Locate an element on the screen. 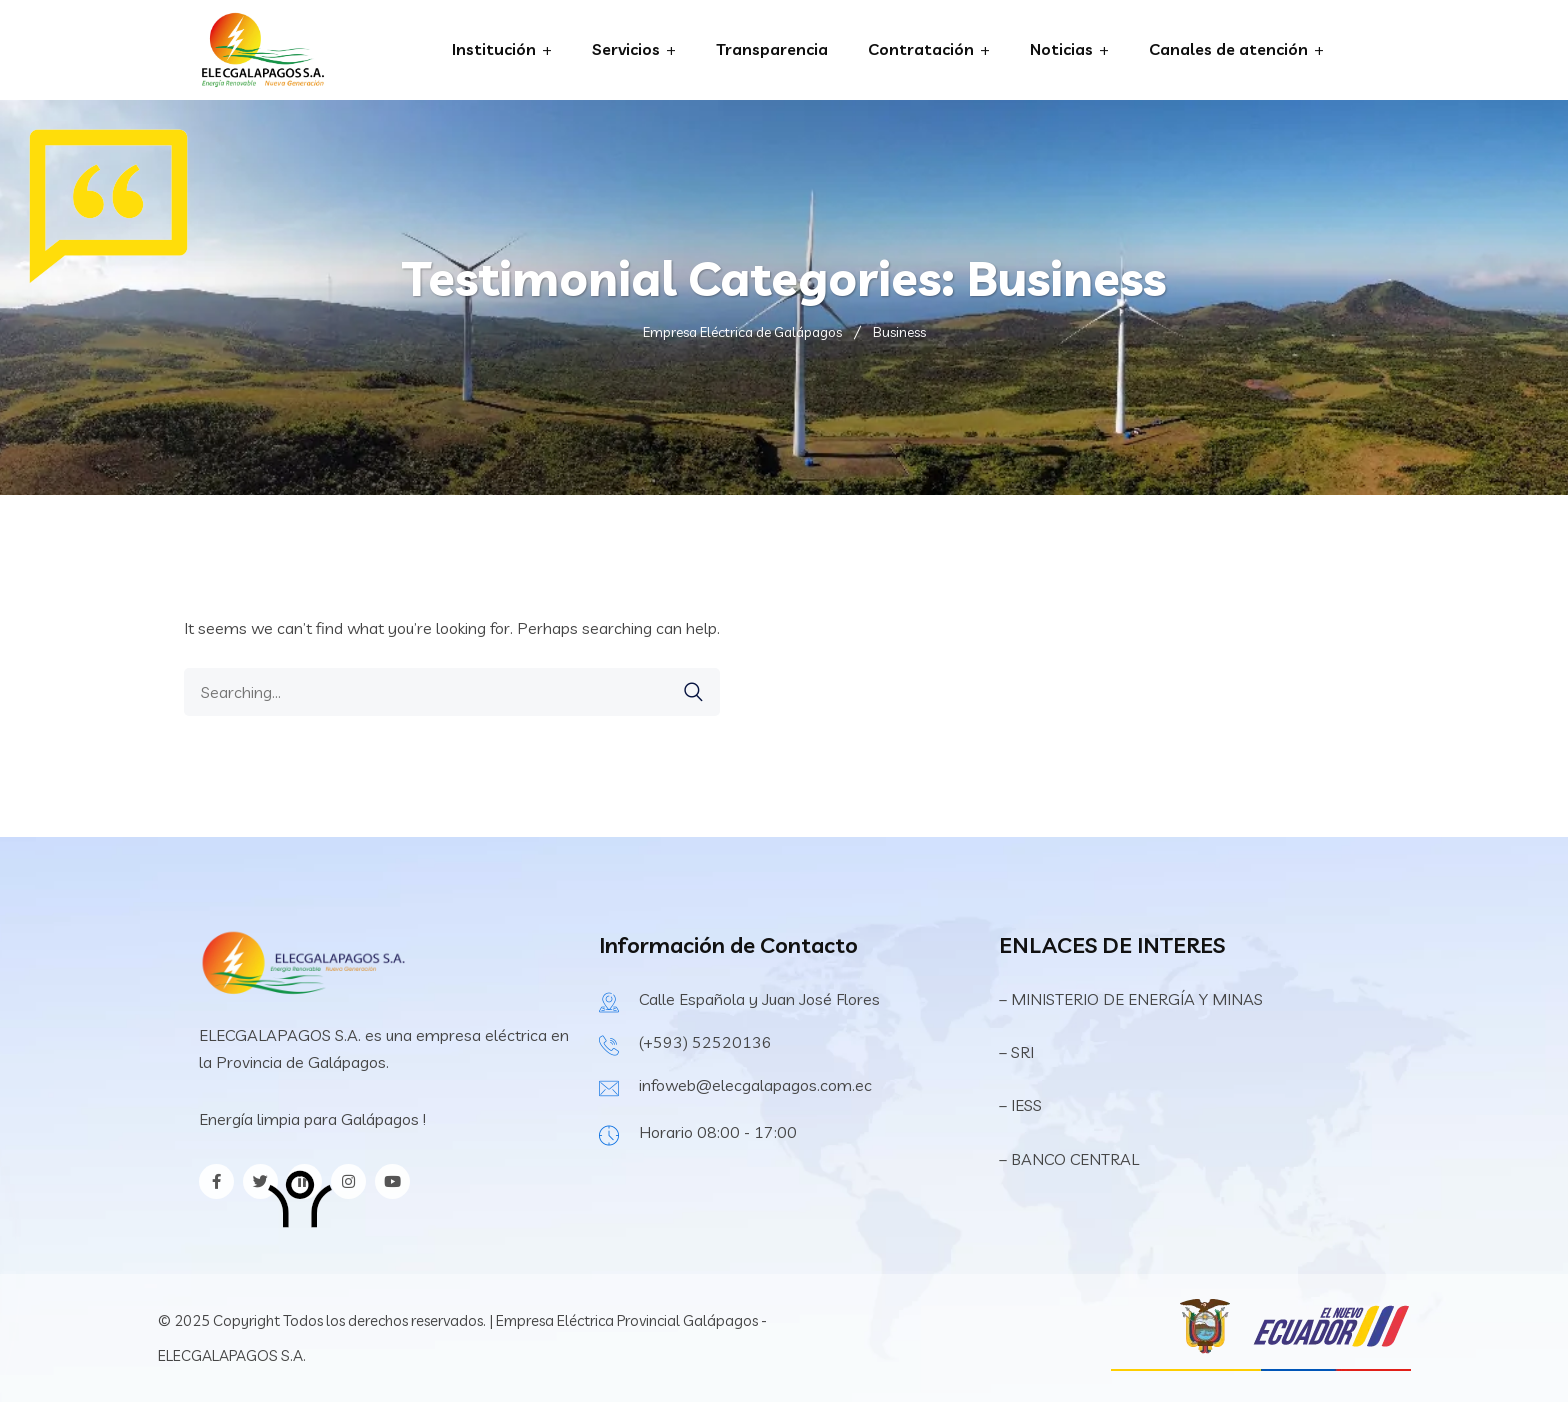 Image resolution: width=1568 pixels, height=1402 pixels. view quoted messages or replies is located at coordinates (108, 200).